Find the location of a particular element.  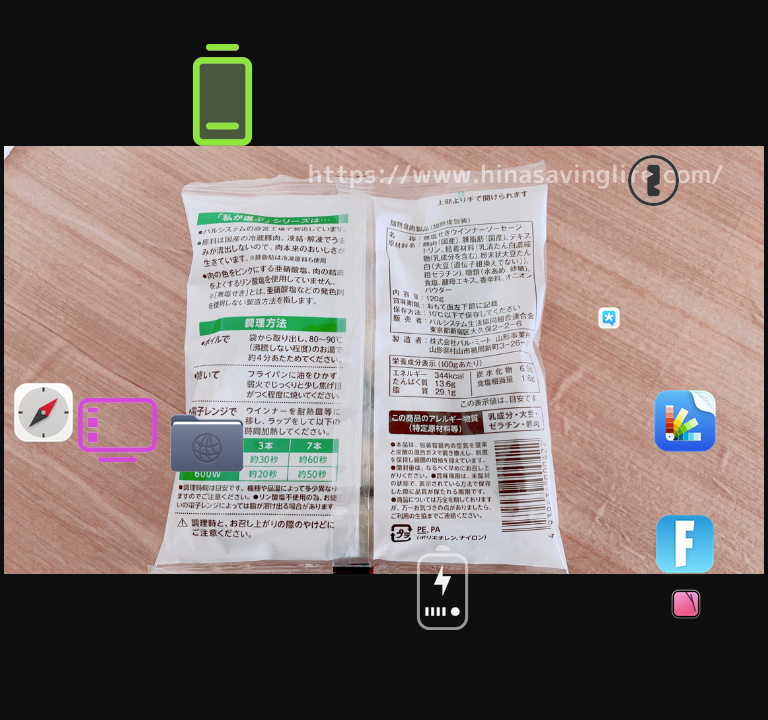

open TIM (QQ office/business messenger) is located at coordinates (609, 318).